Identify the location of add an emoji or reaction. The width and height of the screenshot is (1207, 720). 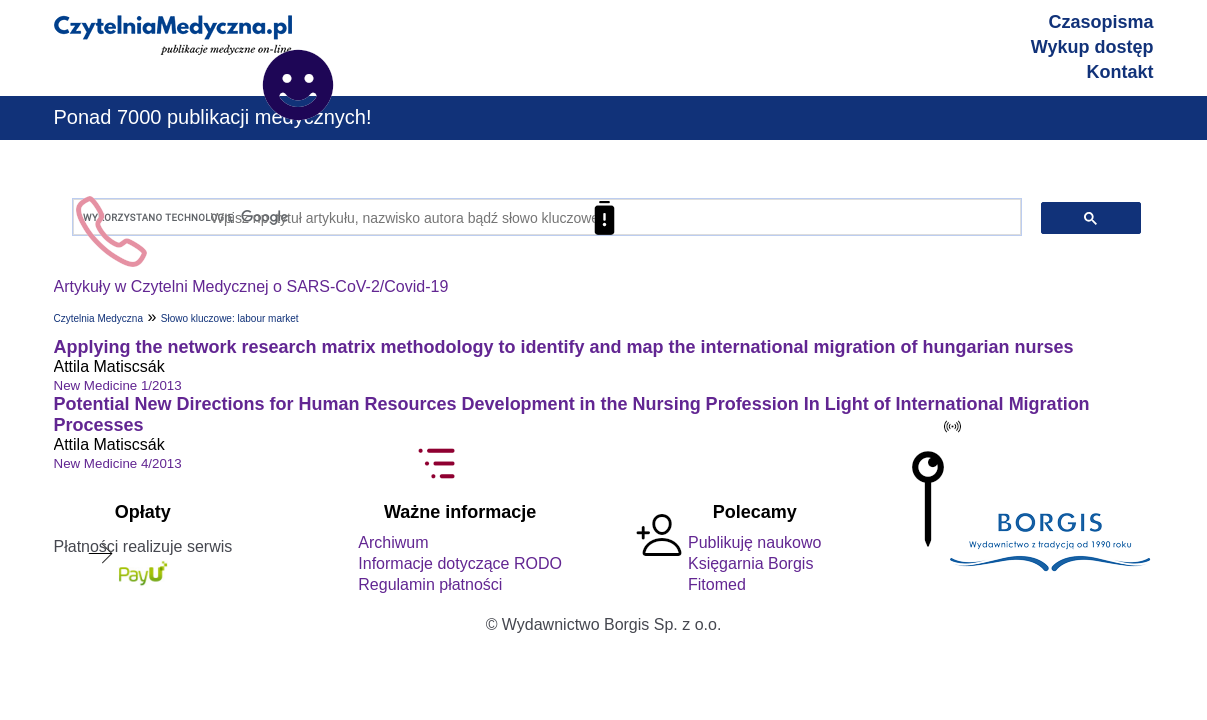
(298, 85).